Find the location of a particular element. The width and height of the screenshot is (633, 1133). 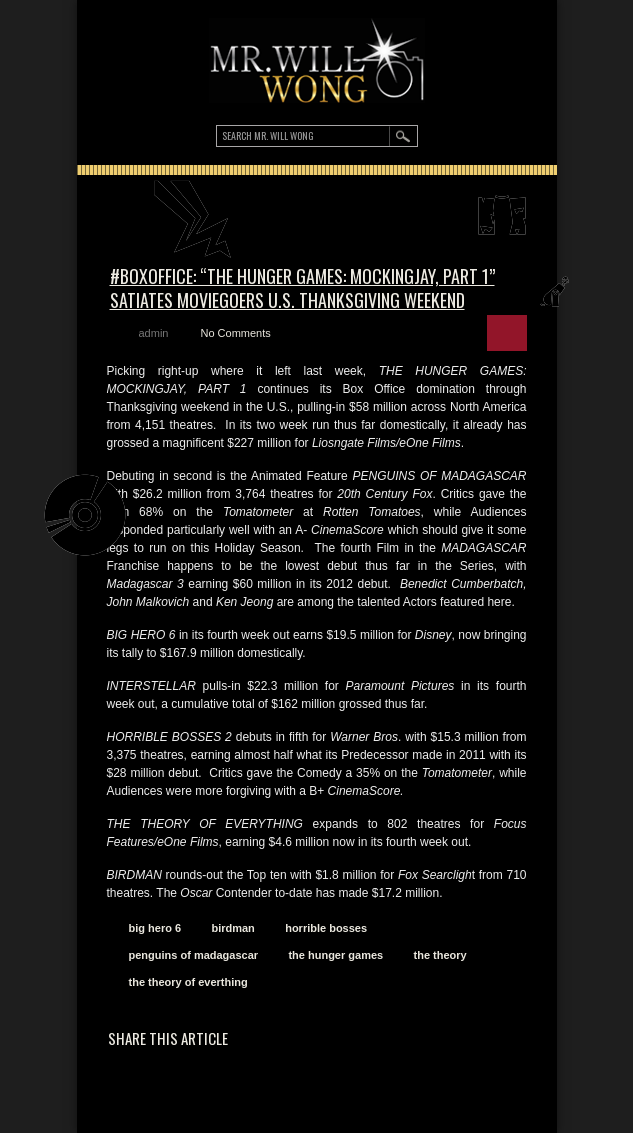

access music or audio files is located at coordinates (85, 515).